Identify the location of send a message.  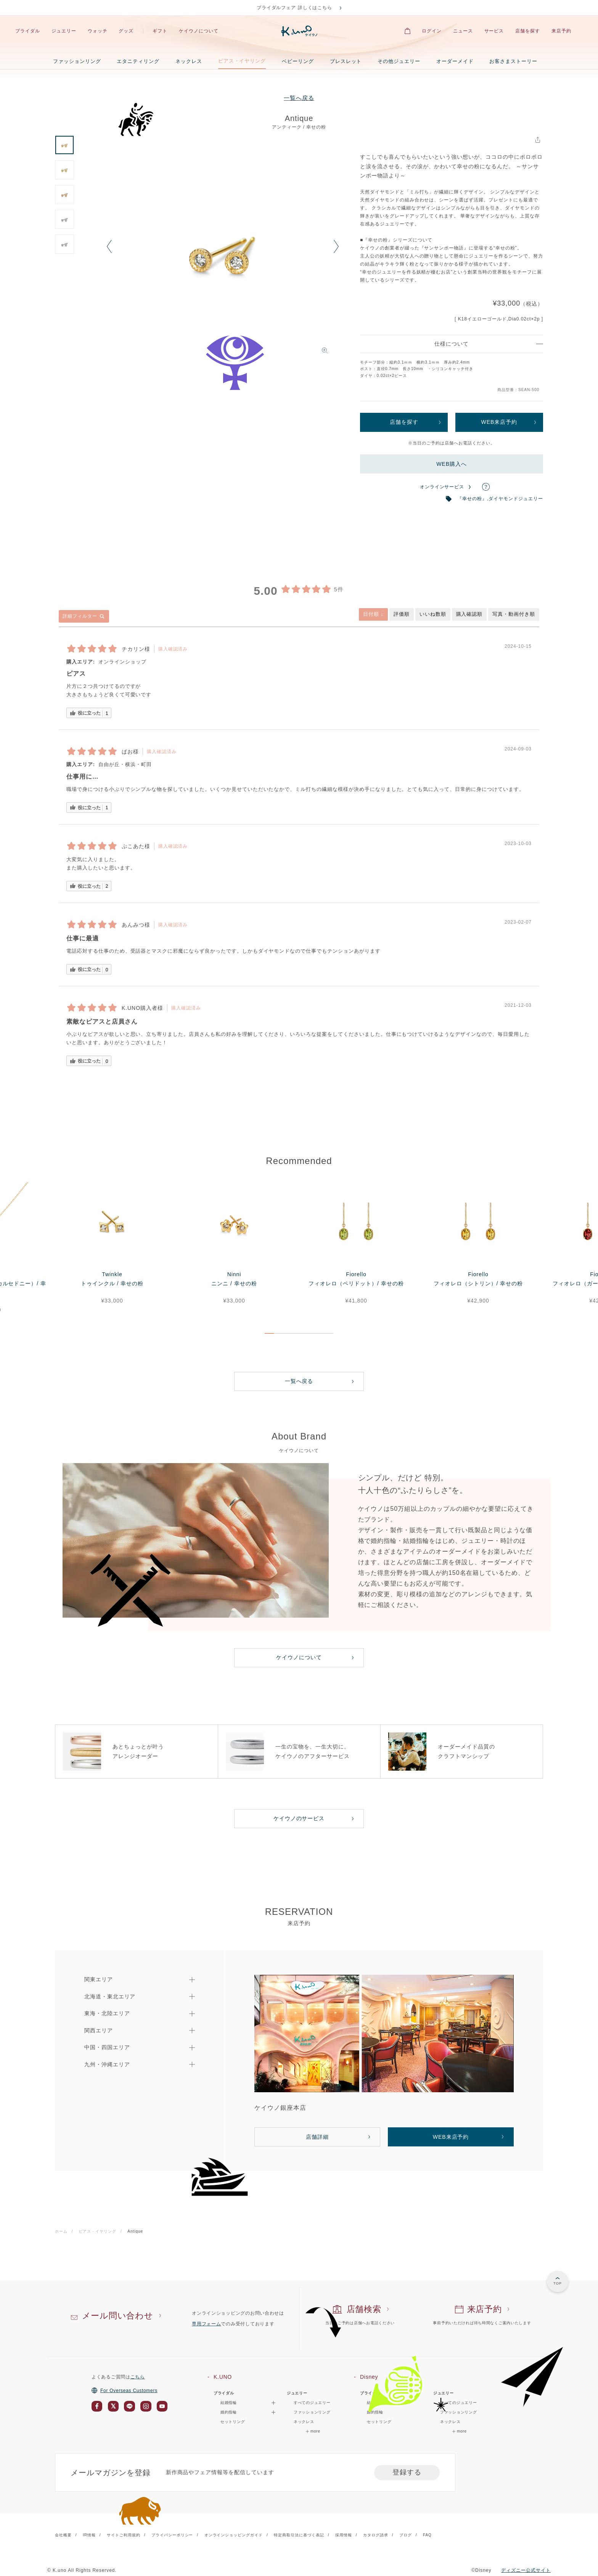
(532, 2377).